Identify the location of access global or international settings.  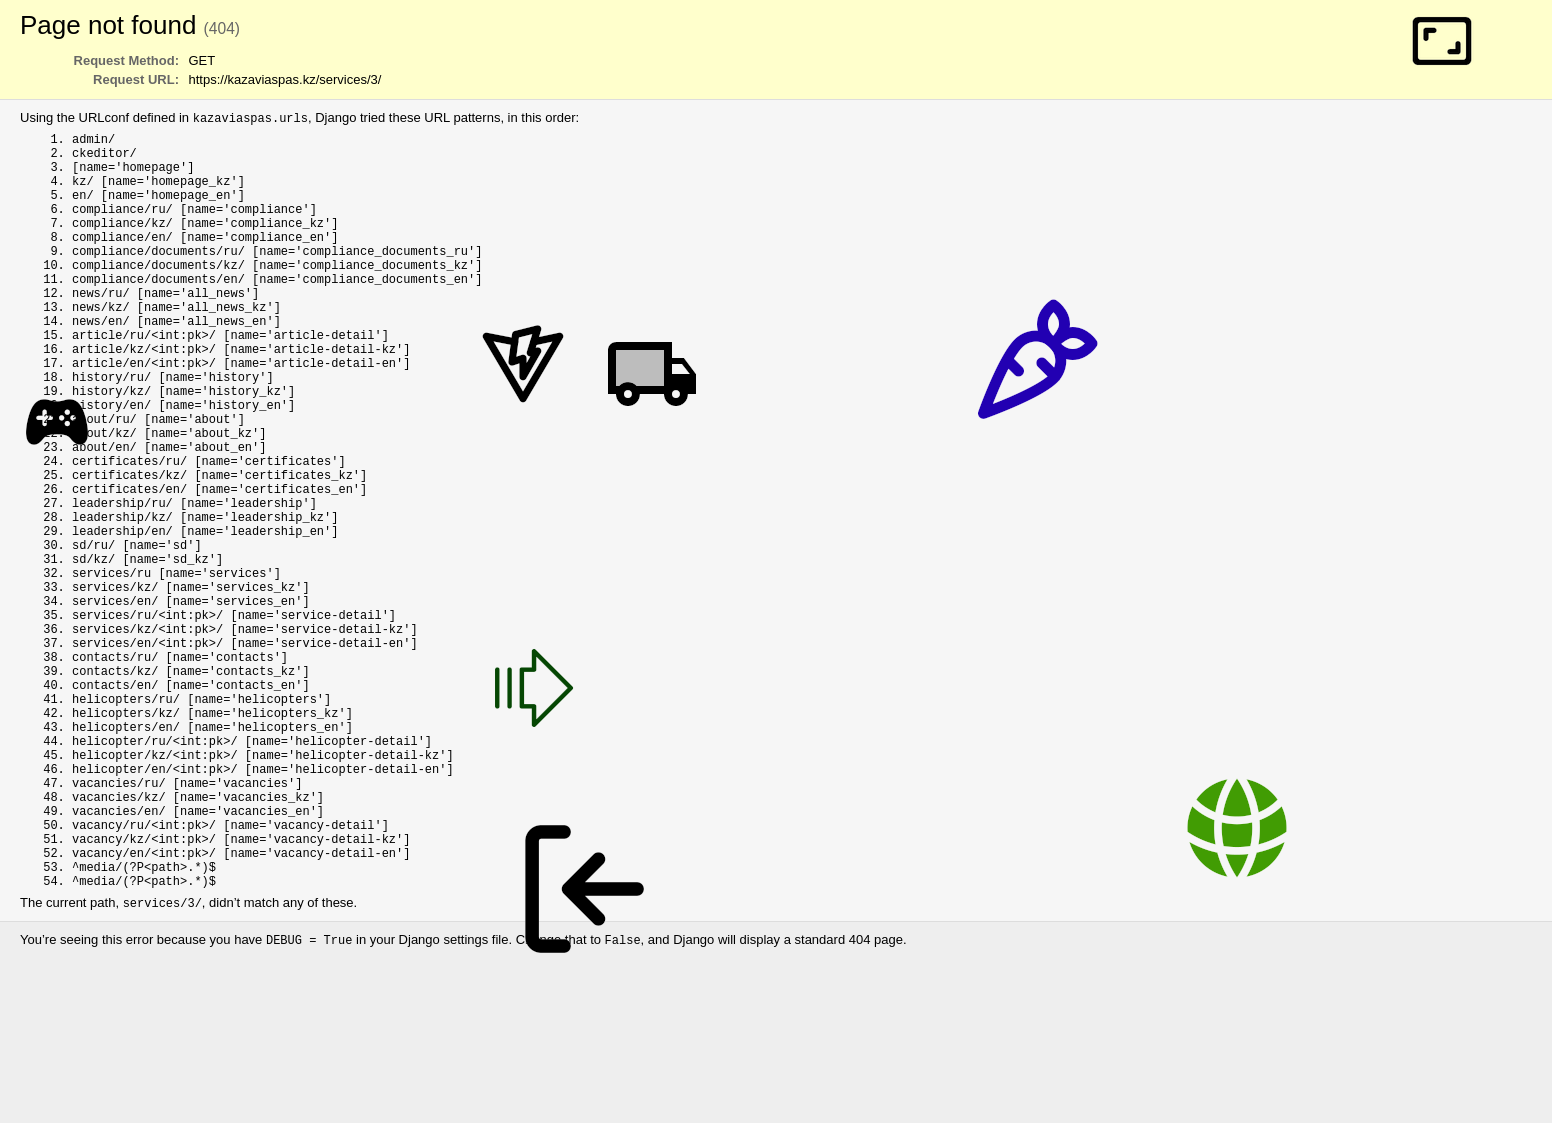
(1237, 828).